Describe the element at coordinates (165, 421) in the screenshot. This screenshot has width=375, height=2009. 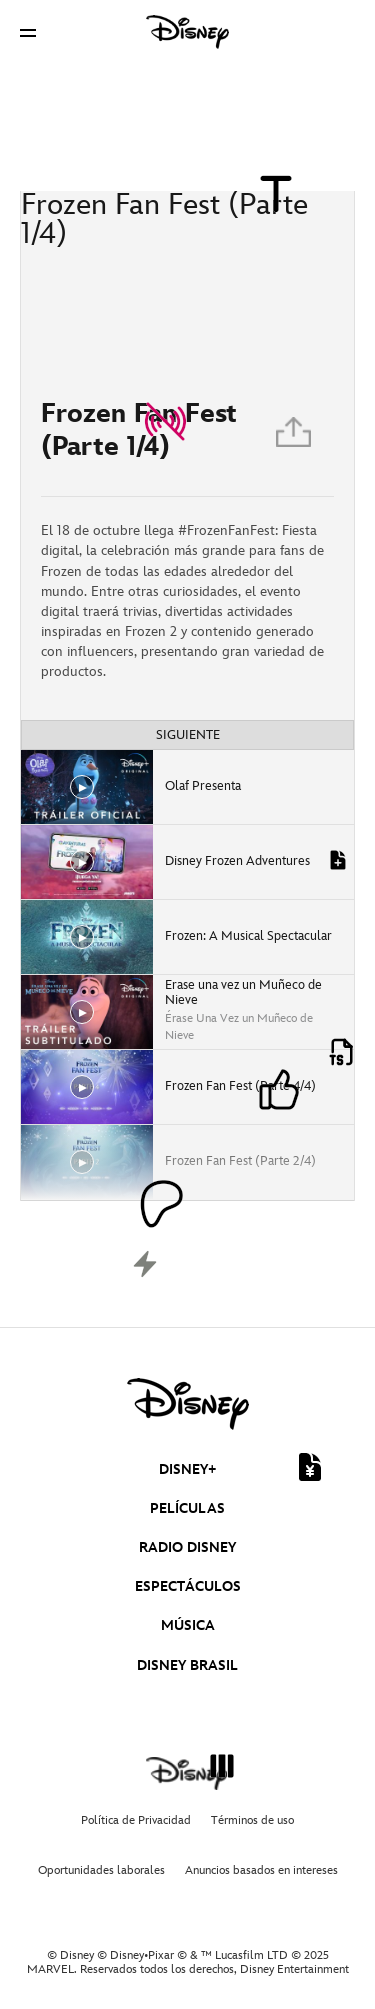
I see `no signal or connection unavailable` at that location.